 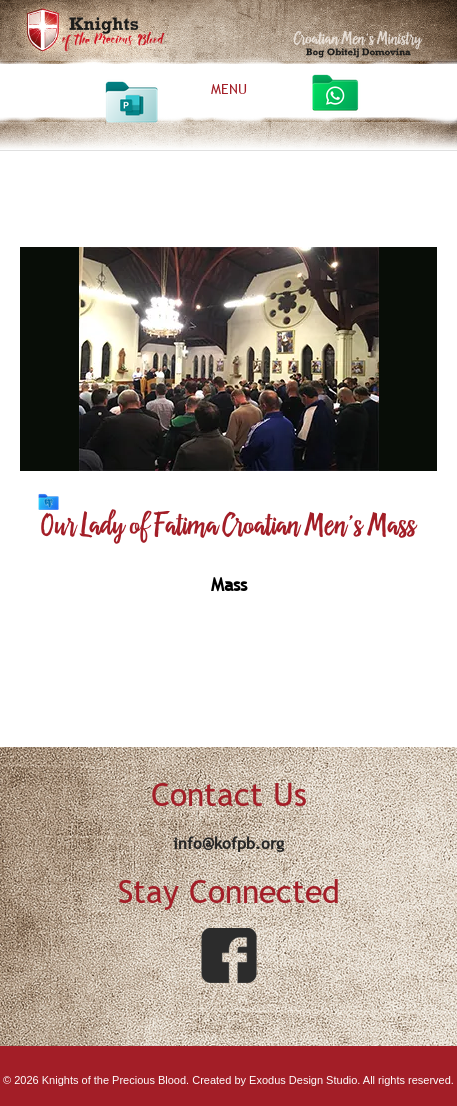 What do you see at coordinates (48, 502) in the screenshot?
I see `open folder containing postgresql database files` at bounding box center [48, 502].